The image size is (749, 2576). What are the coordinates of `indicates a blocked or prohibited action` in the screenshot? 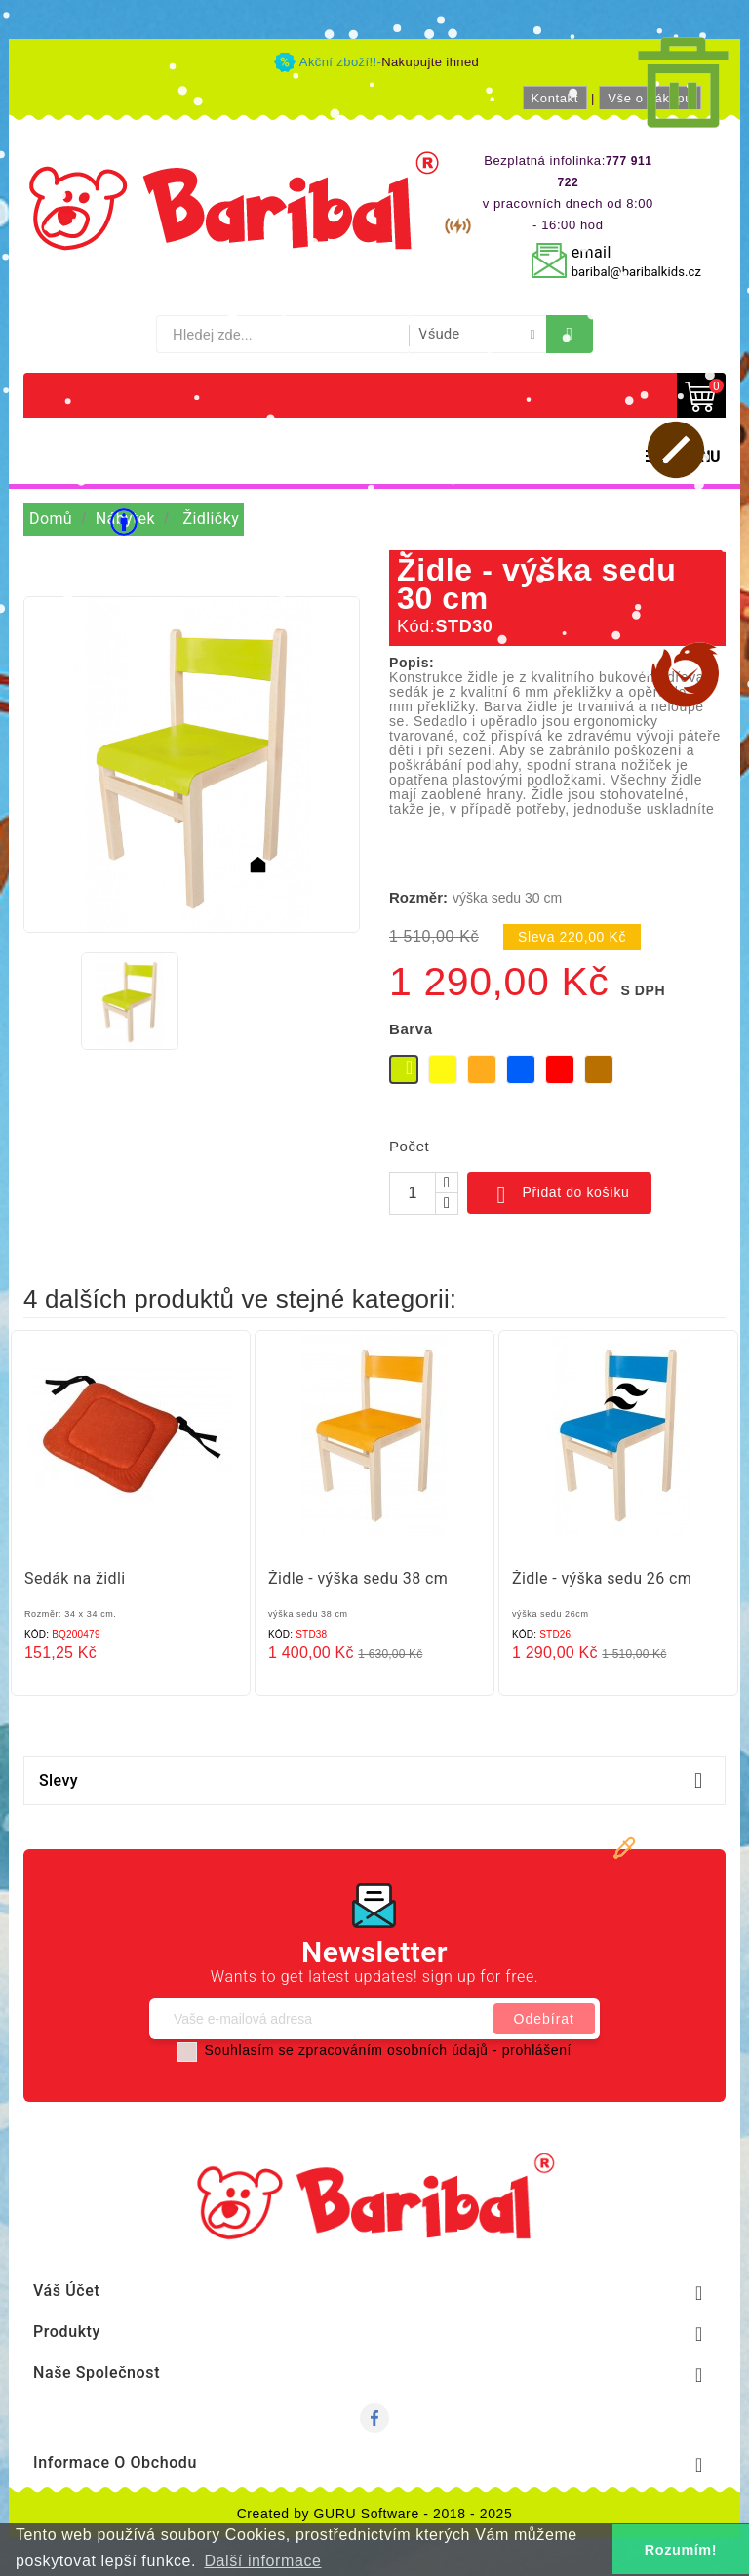 It's located at (676, 450).